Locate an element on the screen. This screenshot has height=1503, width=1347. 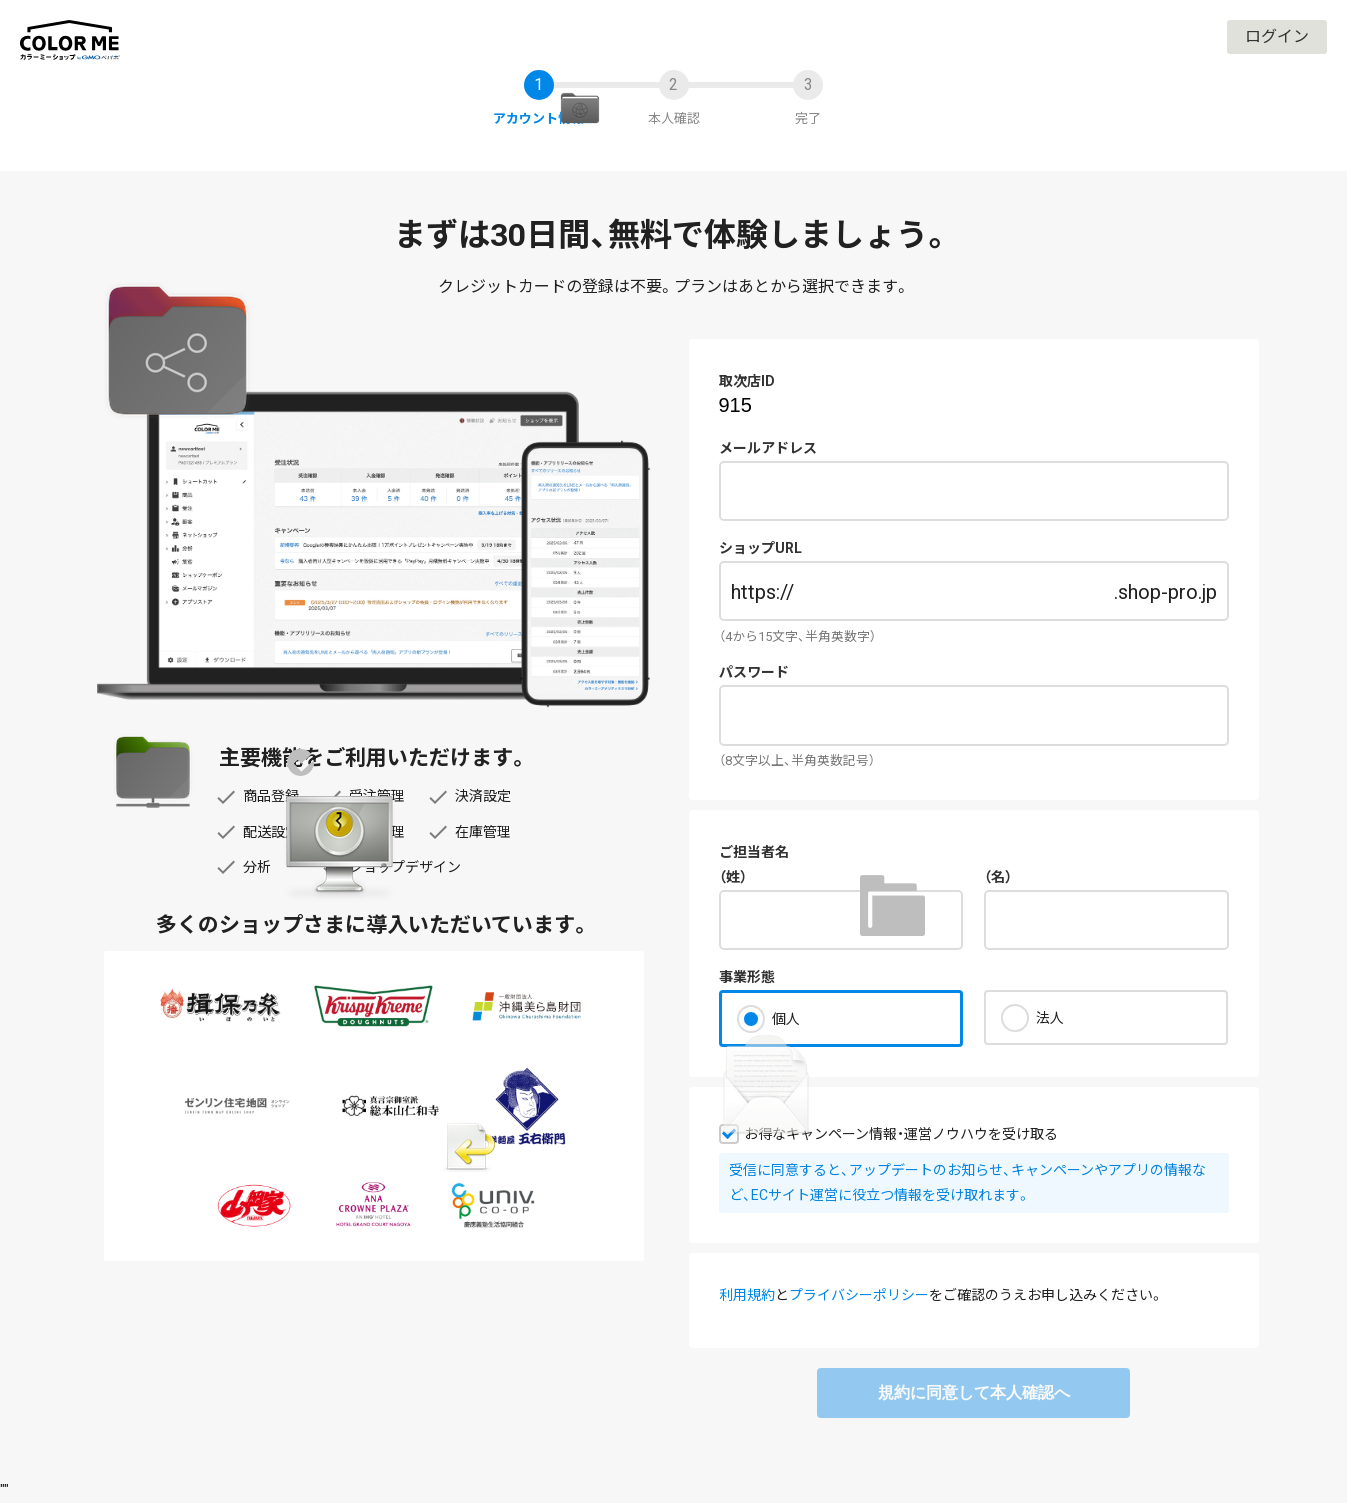
indicates a default or selected item is located at coordinates (300, 762).